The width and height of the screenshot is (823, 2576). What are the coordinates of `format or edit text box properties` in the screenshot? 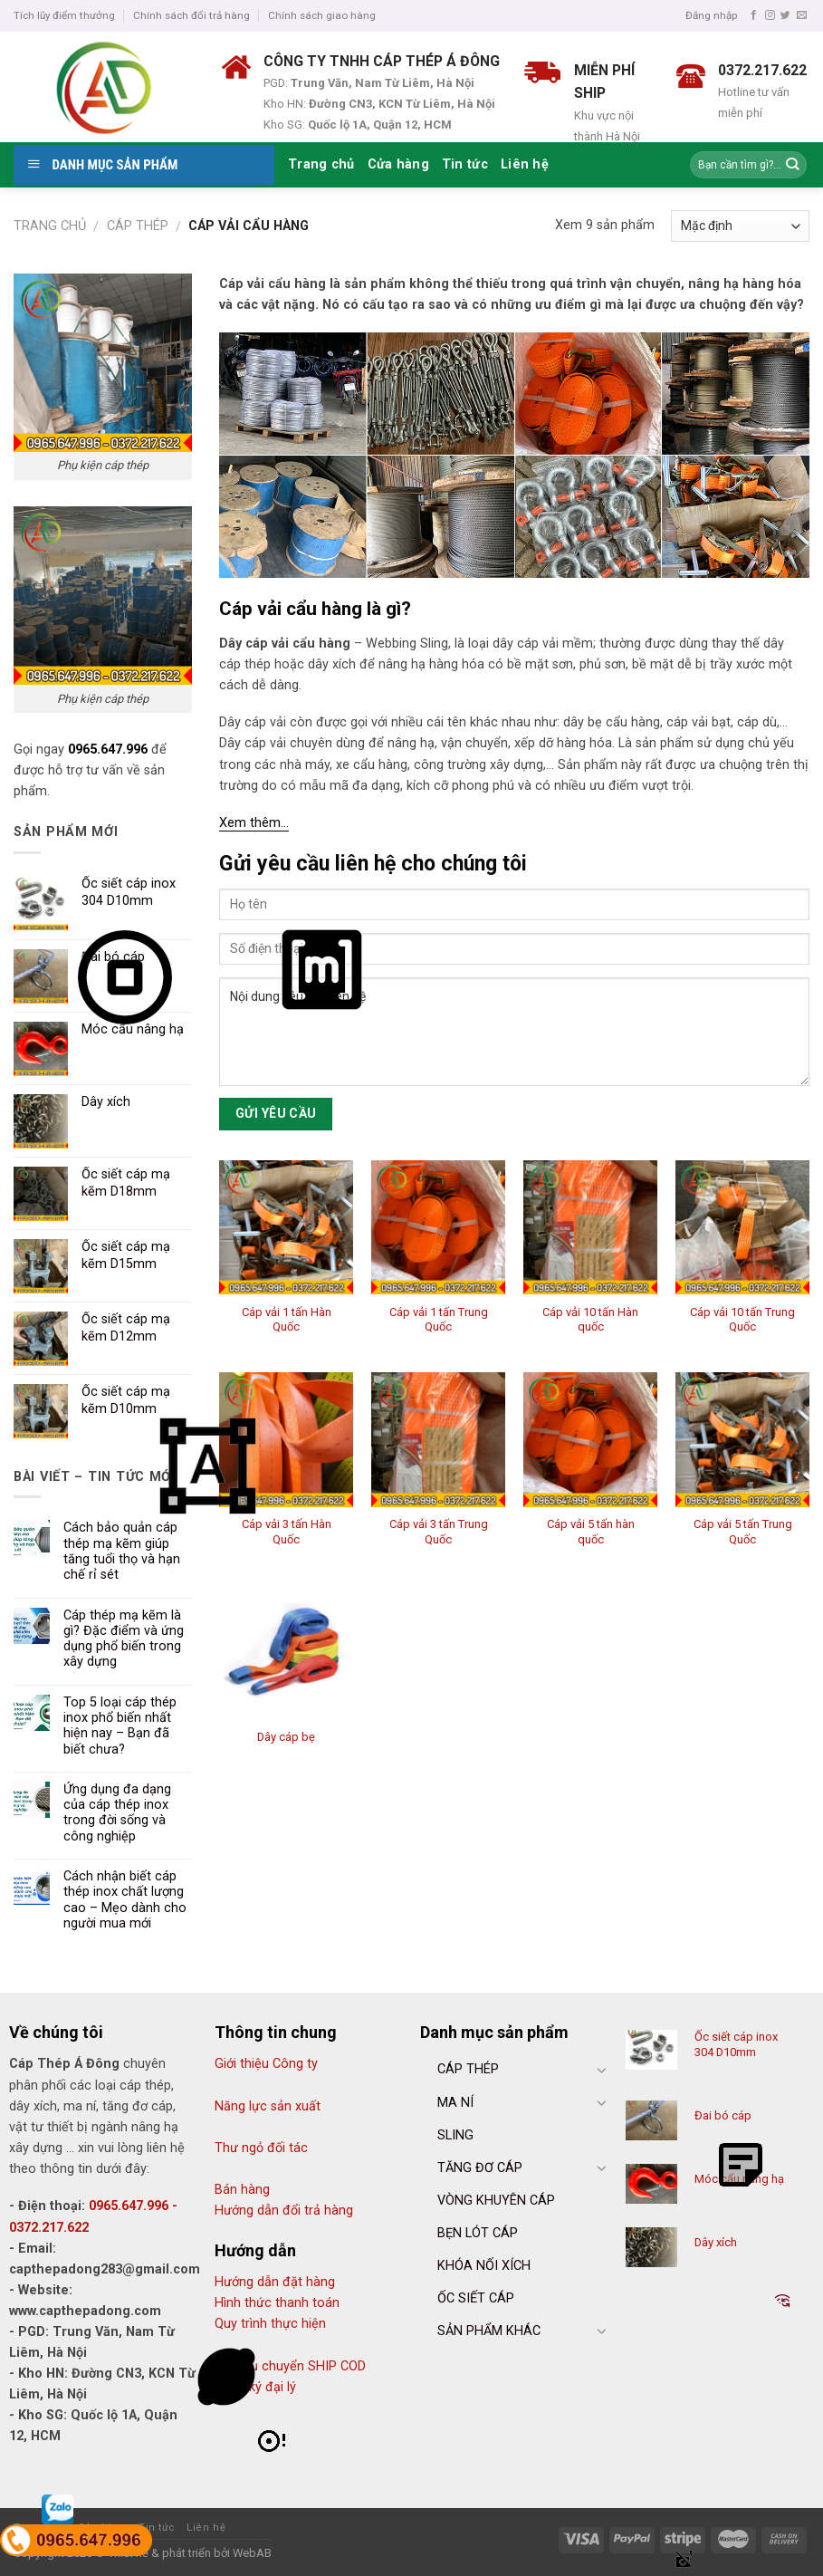 It's located at (207, 1466).